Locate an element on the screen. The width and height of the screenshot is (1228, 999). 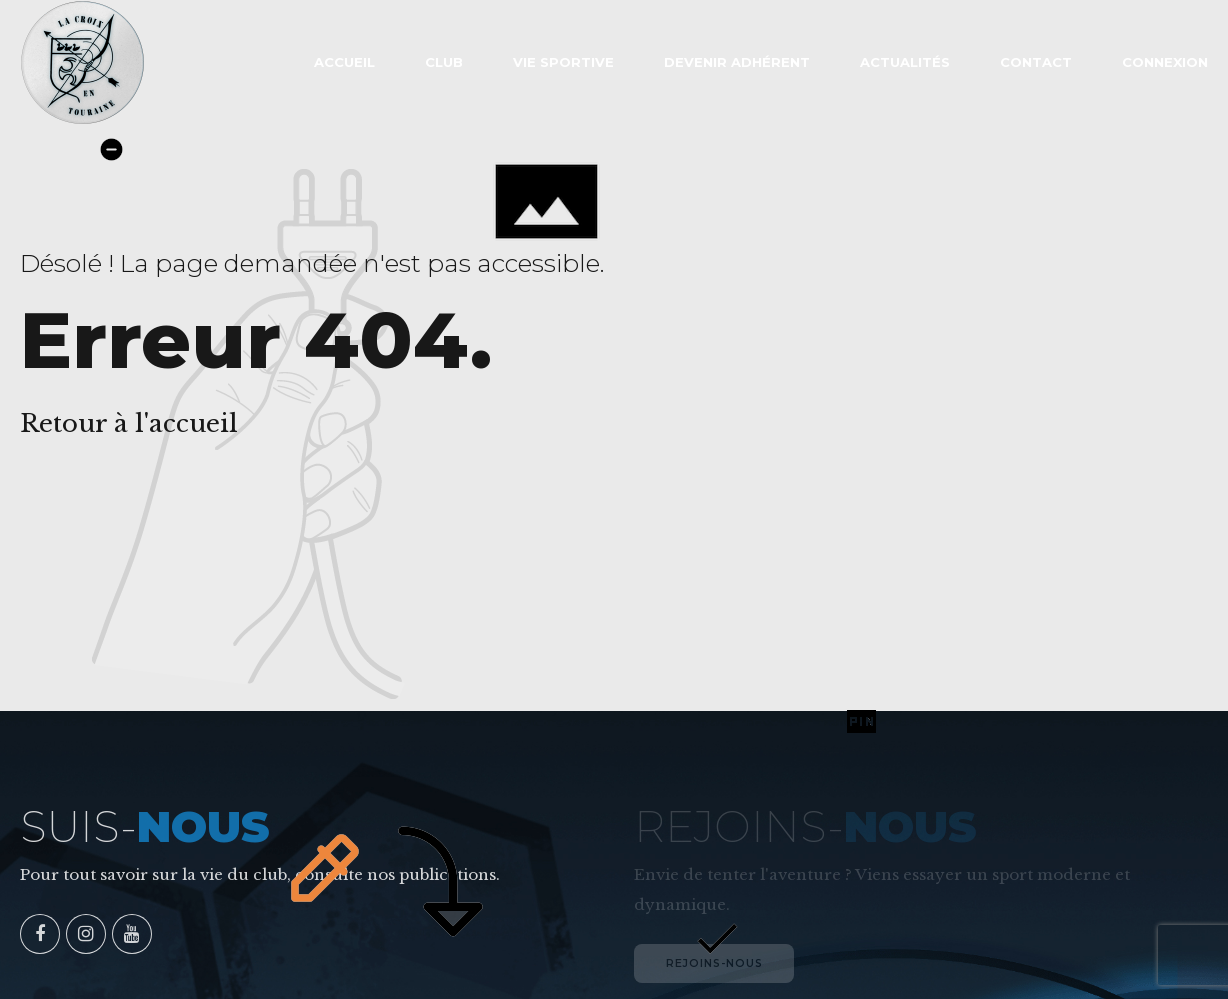
view panorama or wide-angle photos is located at coordinates (546, 201).